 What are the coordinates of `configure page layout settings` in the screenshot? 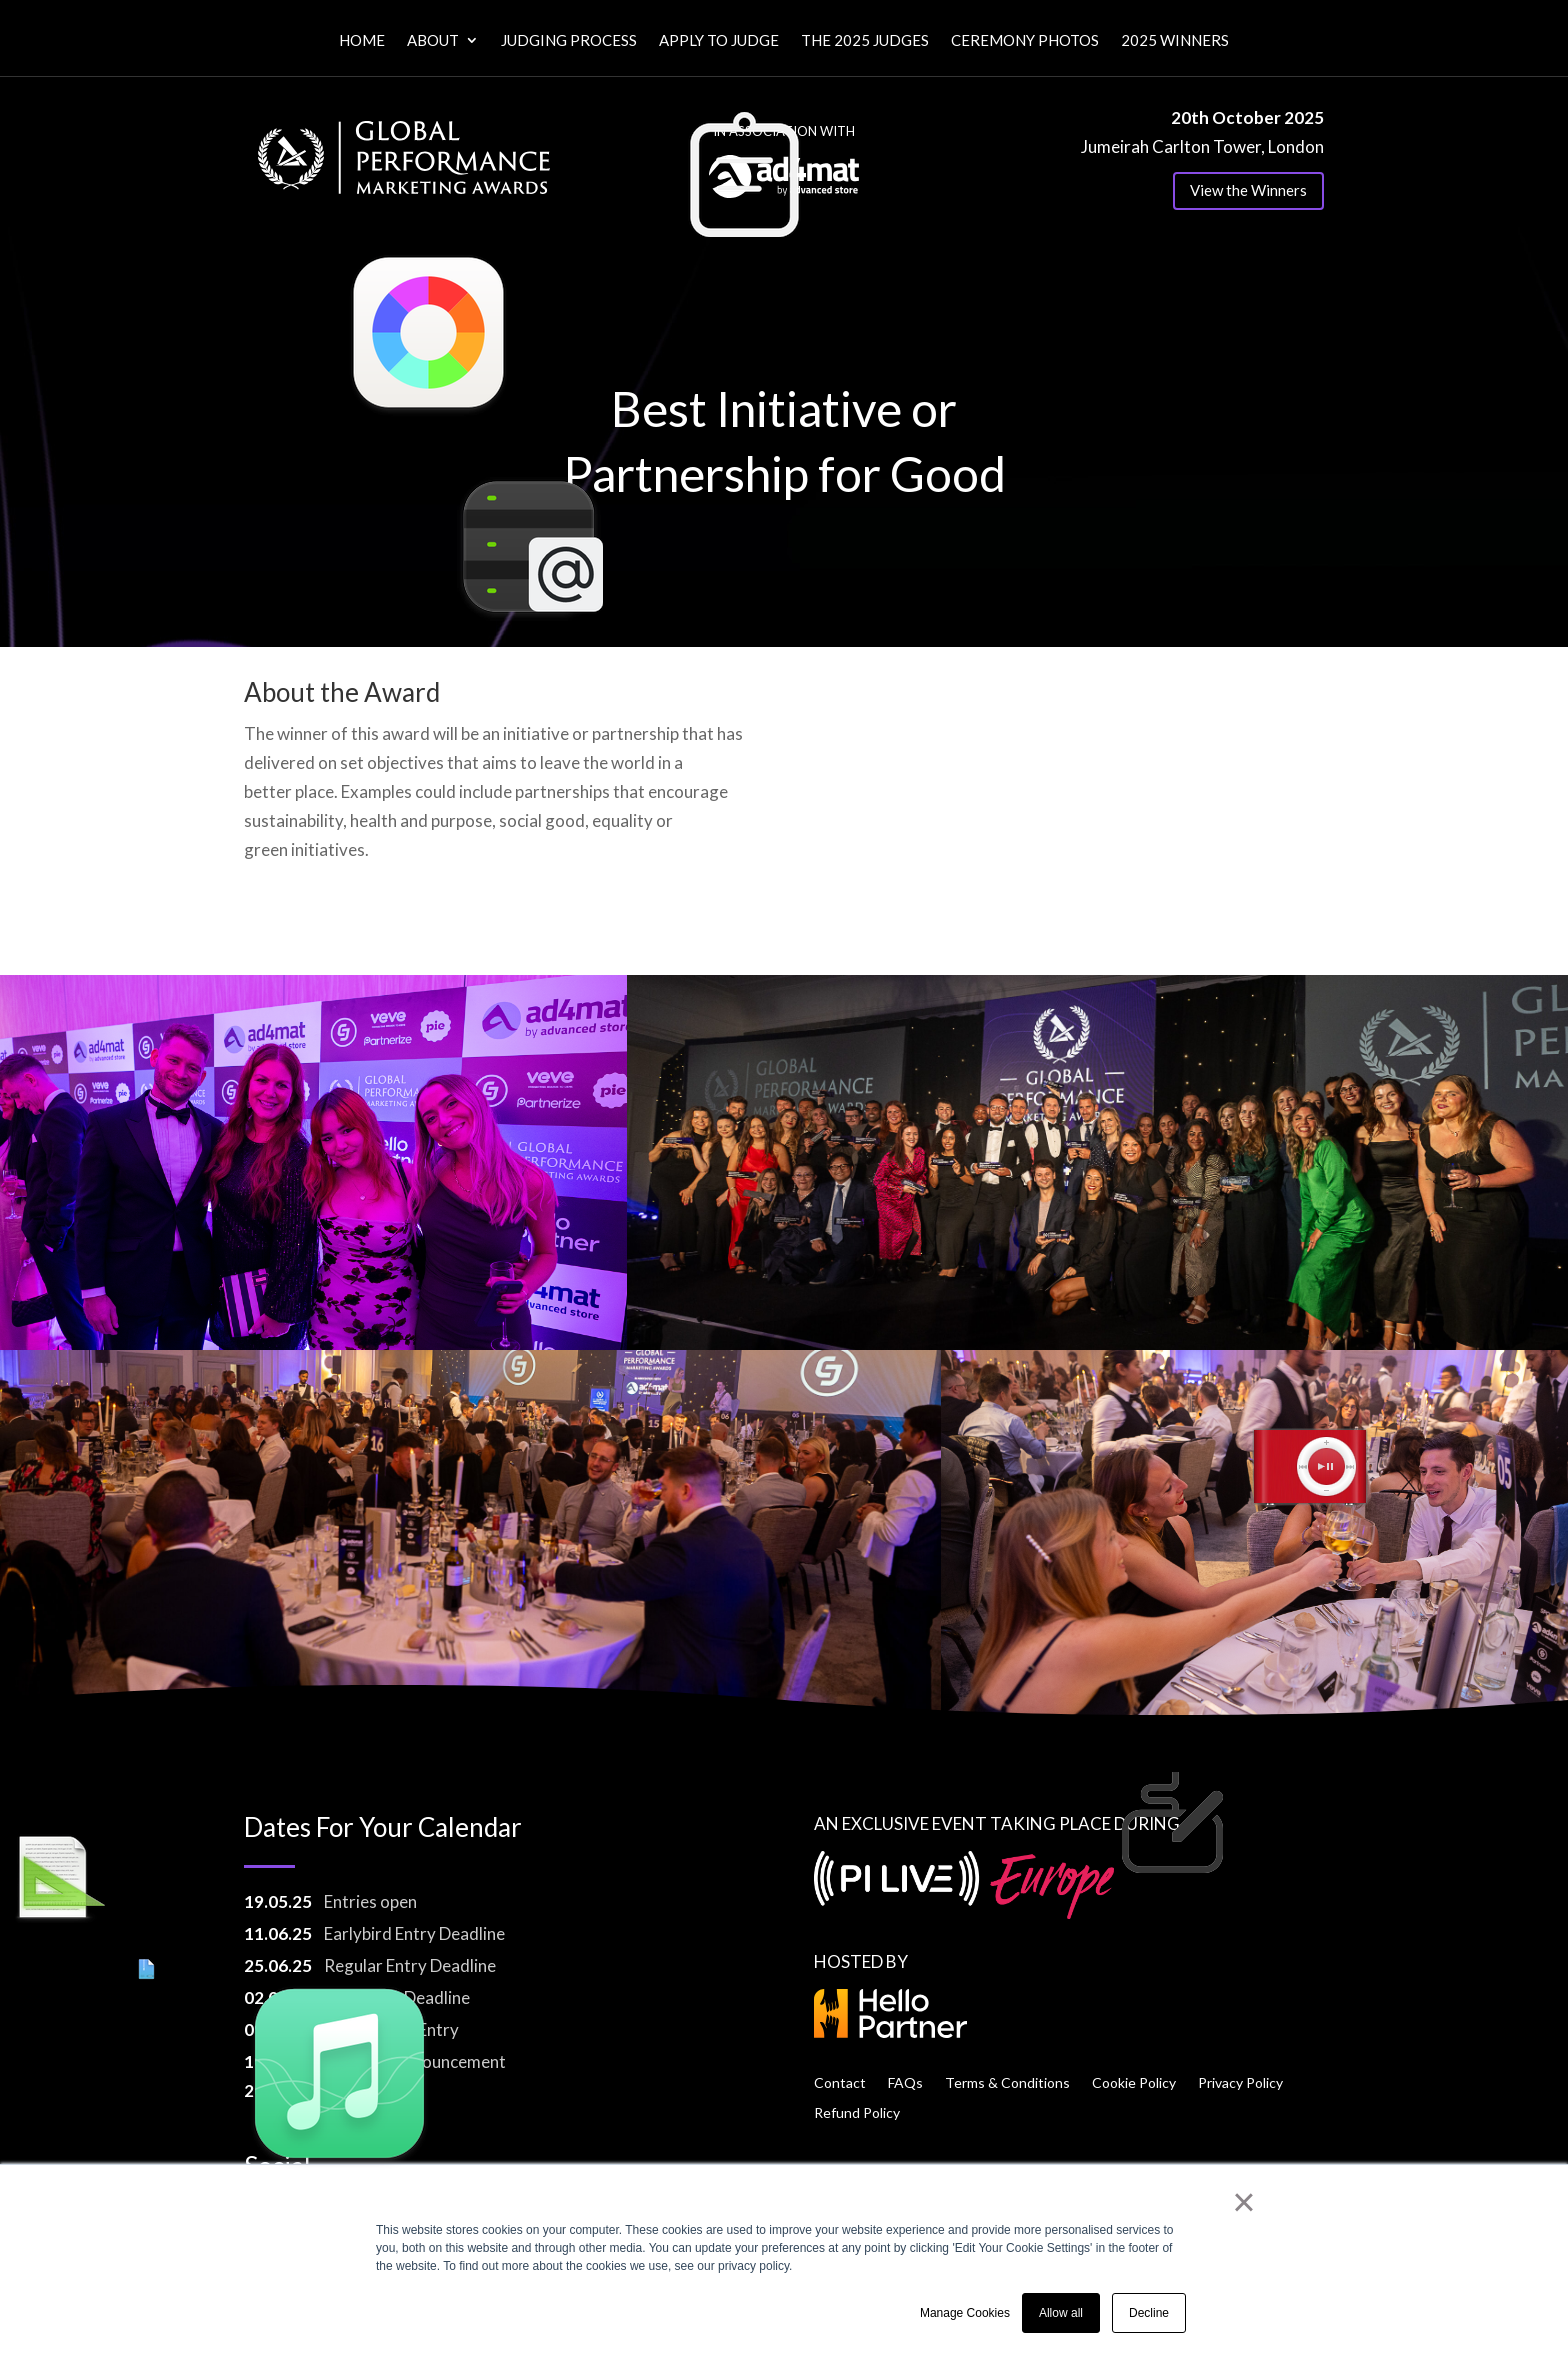 It's located at (60, 1877).